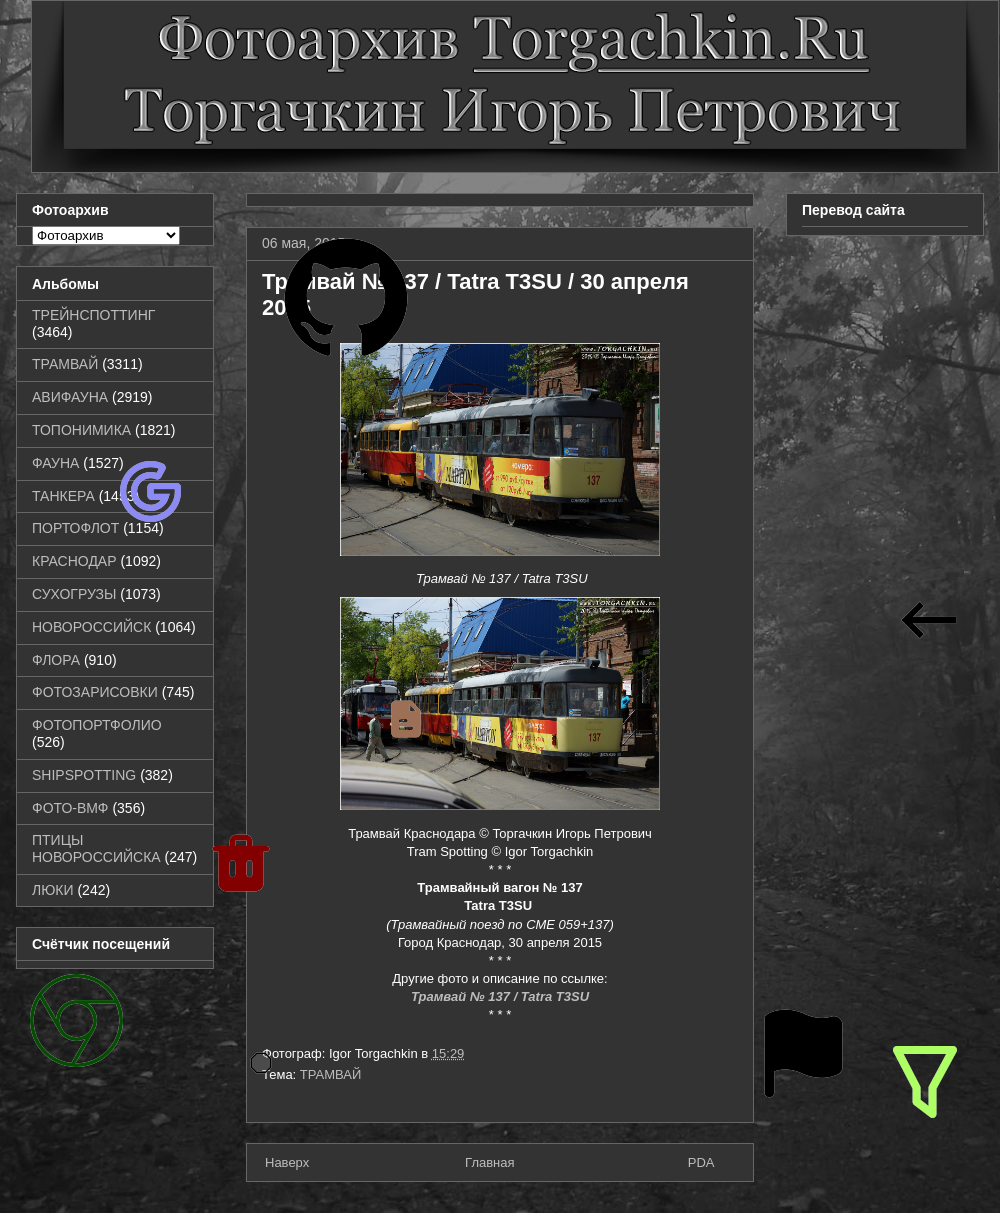  Describe the element at coordinates (925, 1078) in the screenshot. I see `filter or sort content` at that location.